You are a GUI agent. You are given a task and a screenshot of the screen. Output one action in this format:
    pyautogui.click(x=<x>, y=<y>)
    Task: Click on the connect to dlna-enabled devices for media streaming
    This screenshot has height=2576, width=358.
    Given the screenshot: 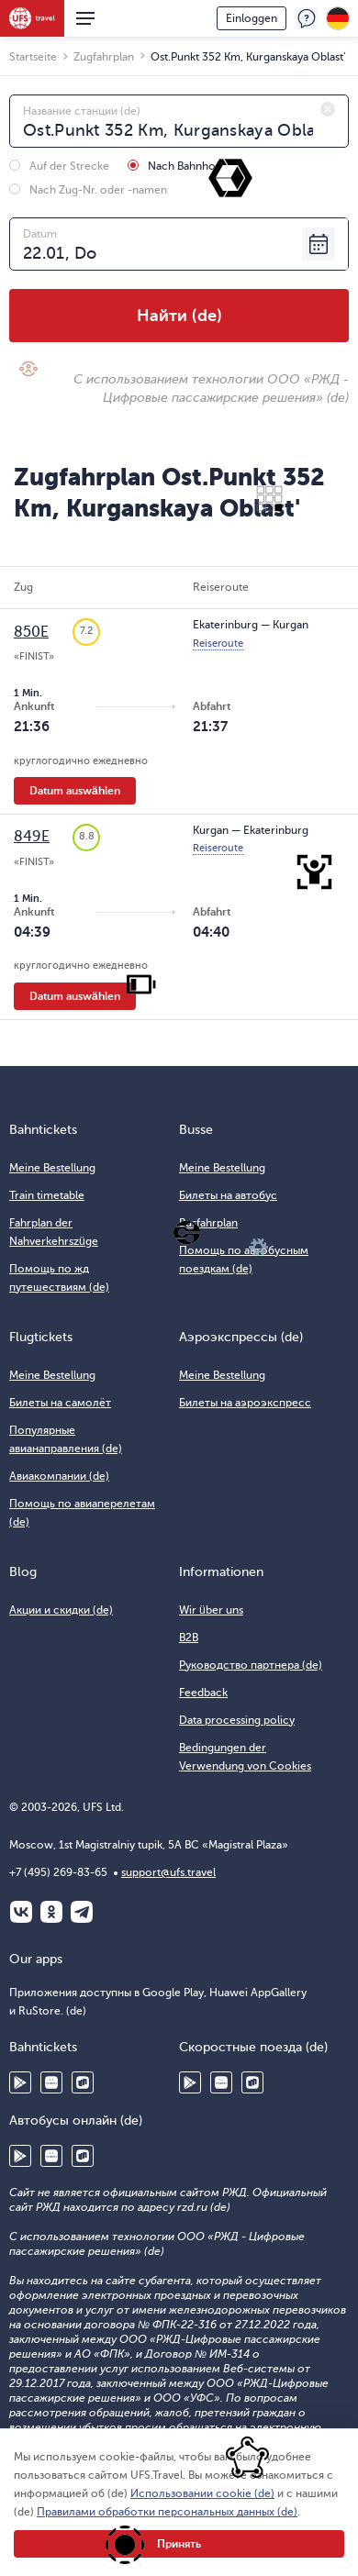 What is the action you would take?
    pyautogui.click(x=186, y=1232)
    